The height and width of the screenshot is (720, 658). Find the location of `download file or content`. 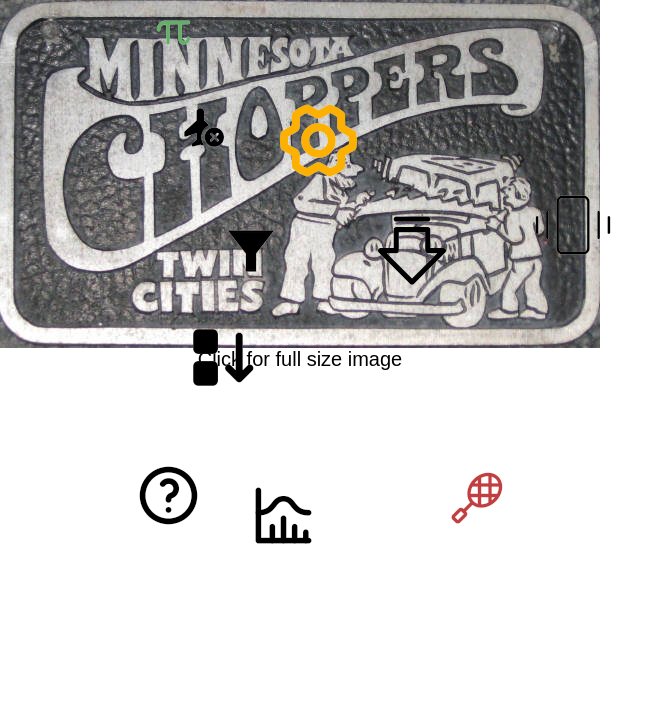

download file or content is located at coordinates (412, 248).